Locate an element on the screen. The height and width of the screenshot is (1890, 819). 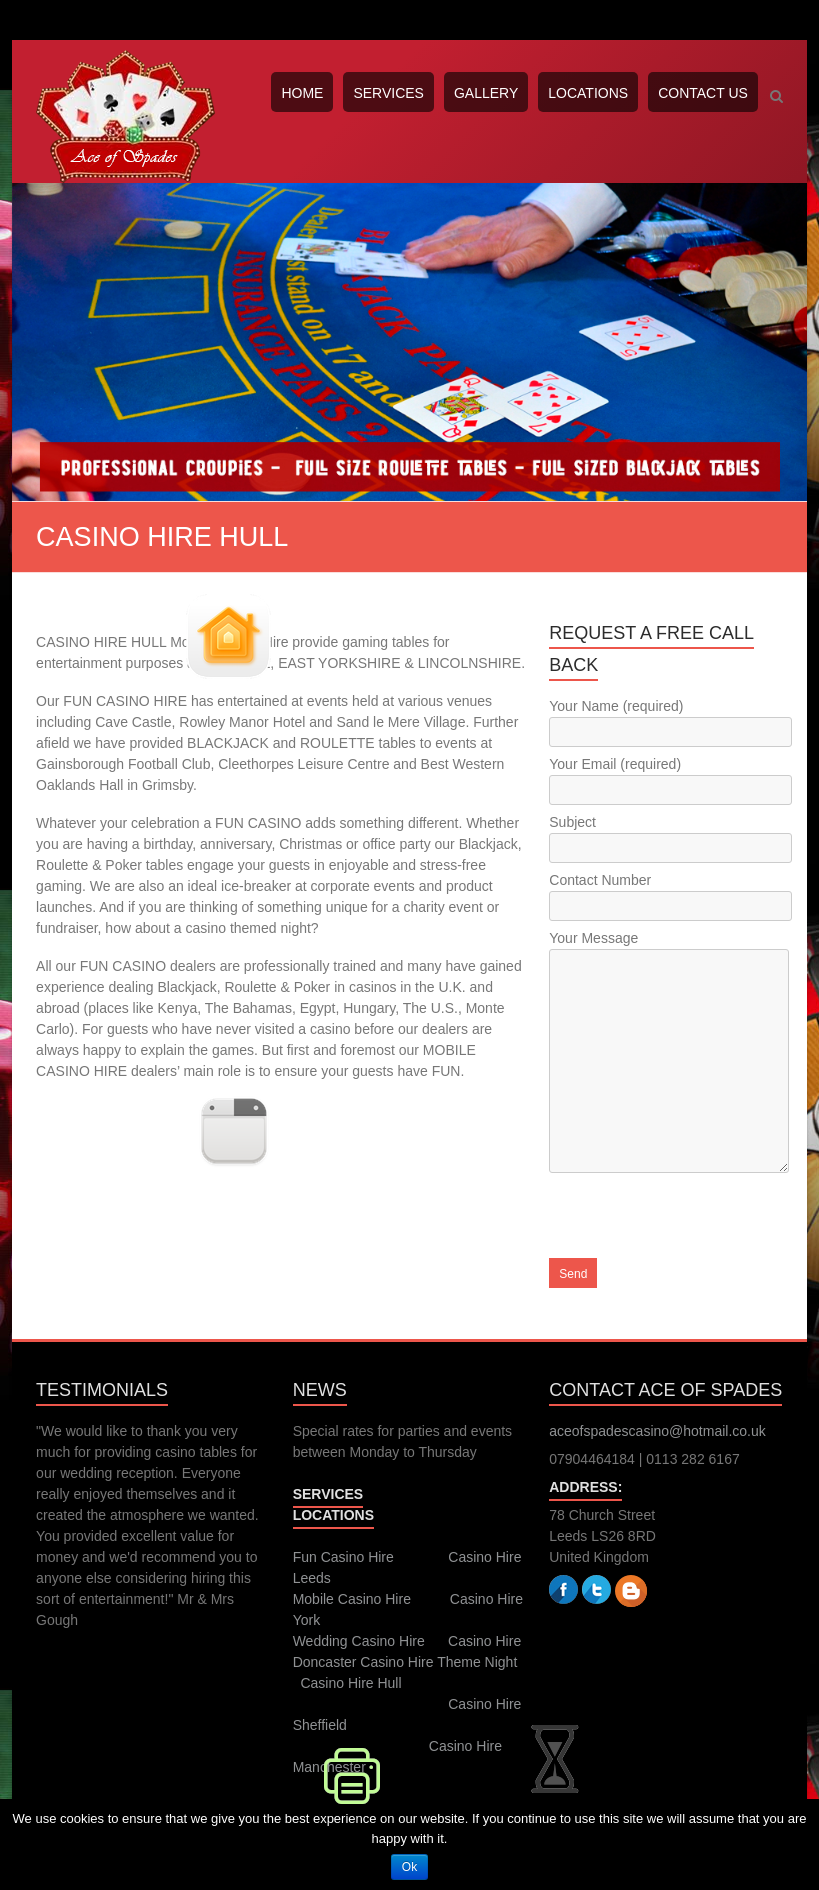
open the home app is located at coordinates (228, 636).